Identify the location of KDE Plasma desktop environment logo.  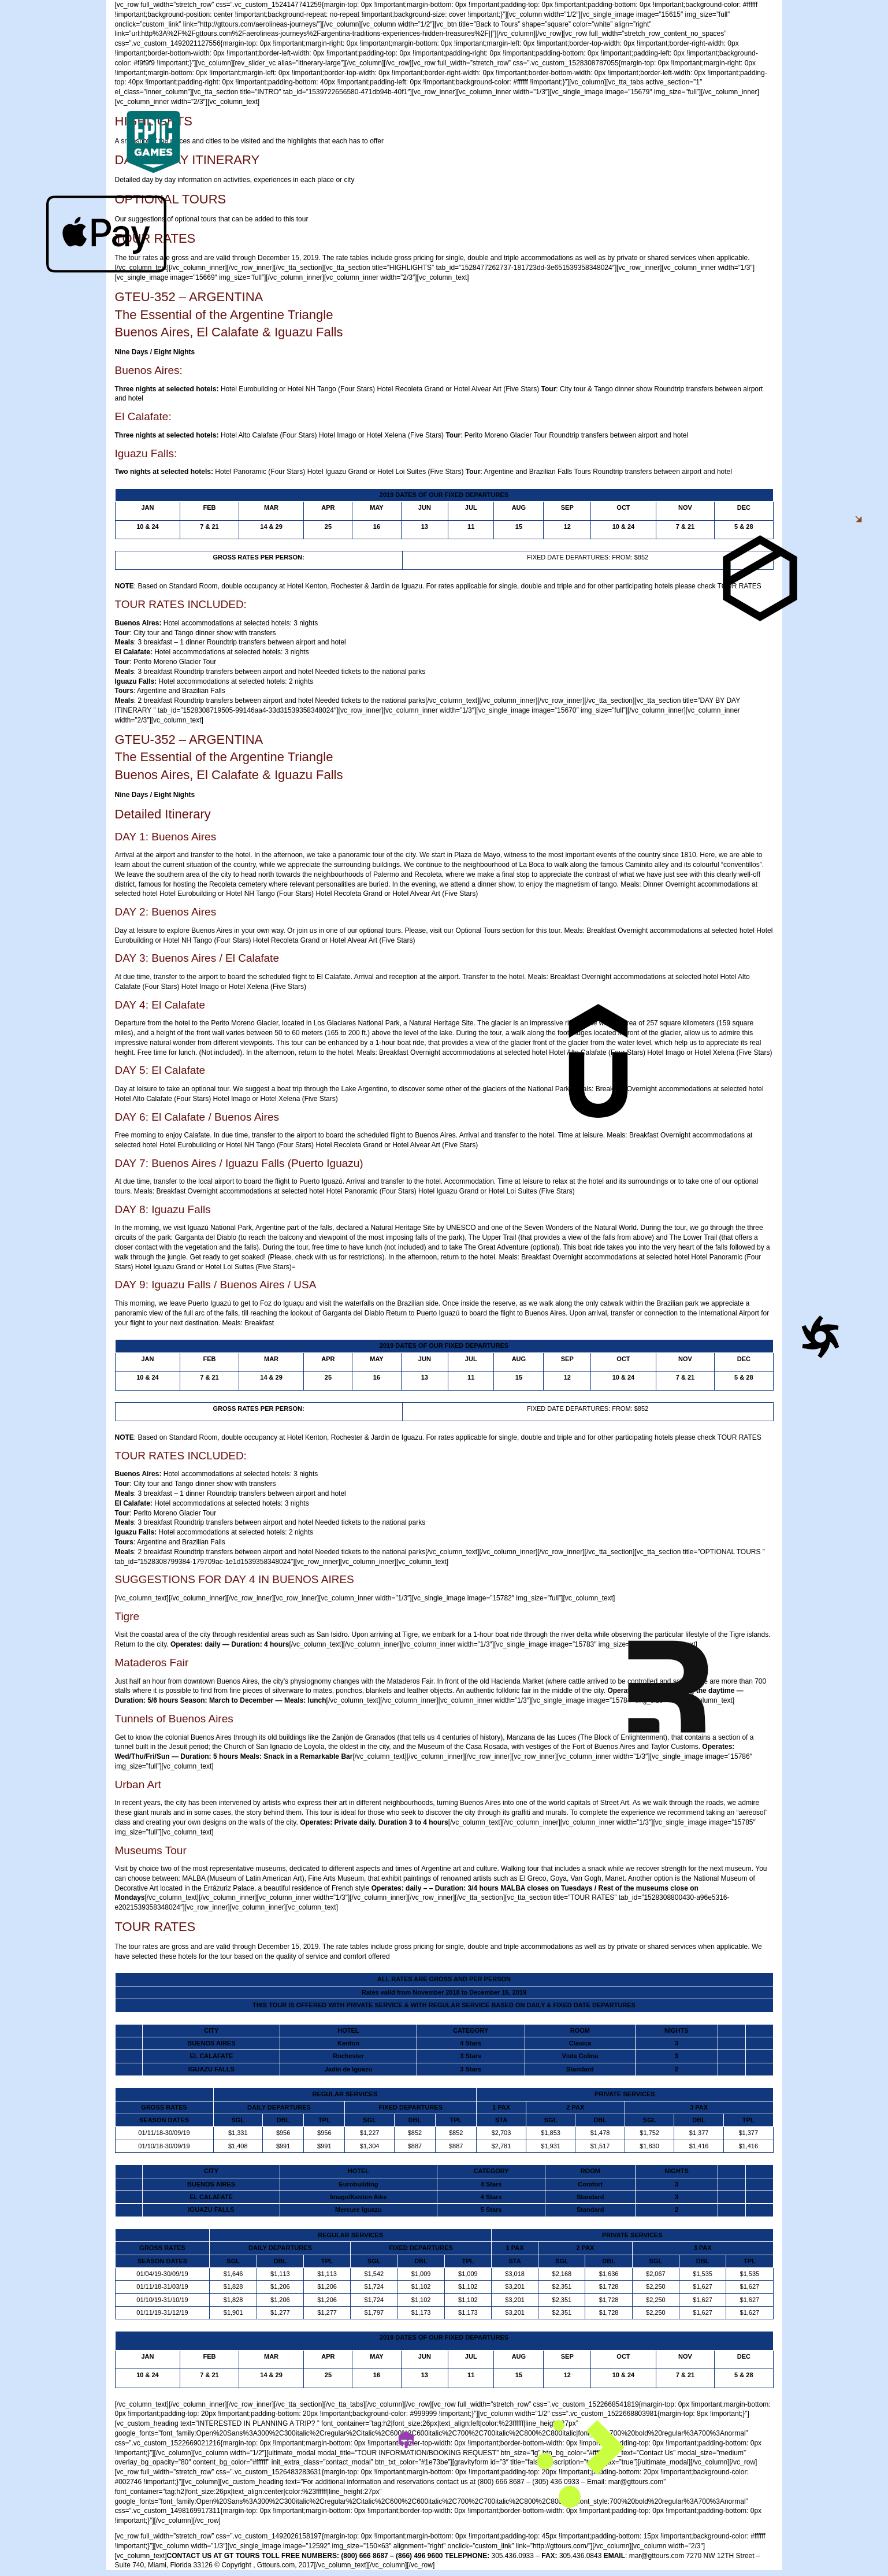
(581, 2464).